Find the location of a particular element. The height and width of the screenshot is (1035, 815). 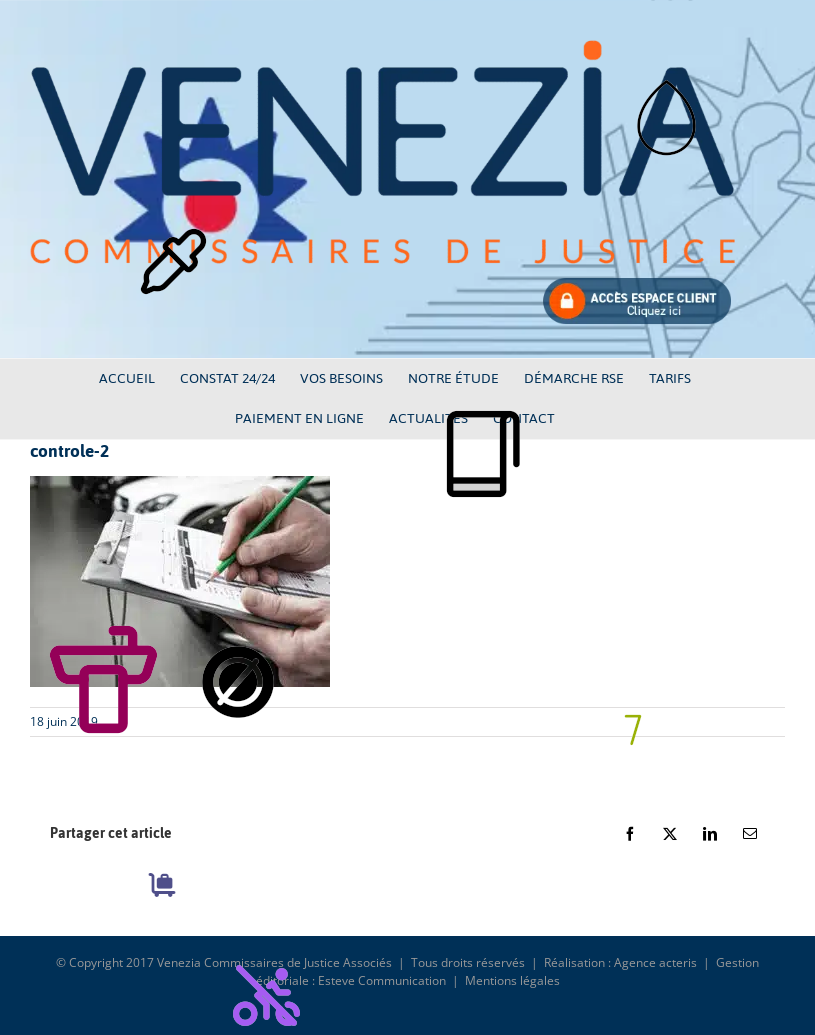

bike rental or sharing unavailable is located at coordinates (266, 995).